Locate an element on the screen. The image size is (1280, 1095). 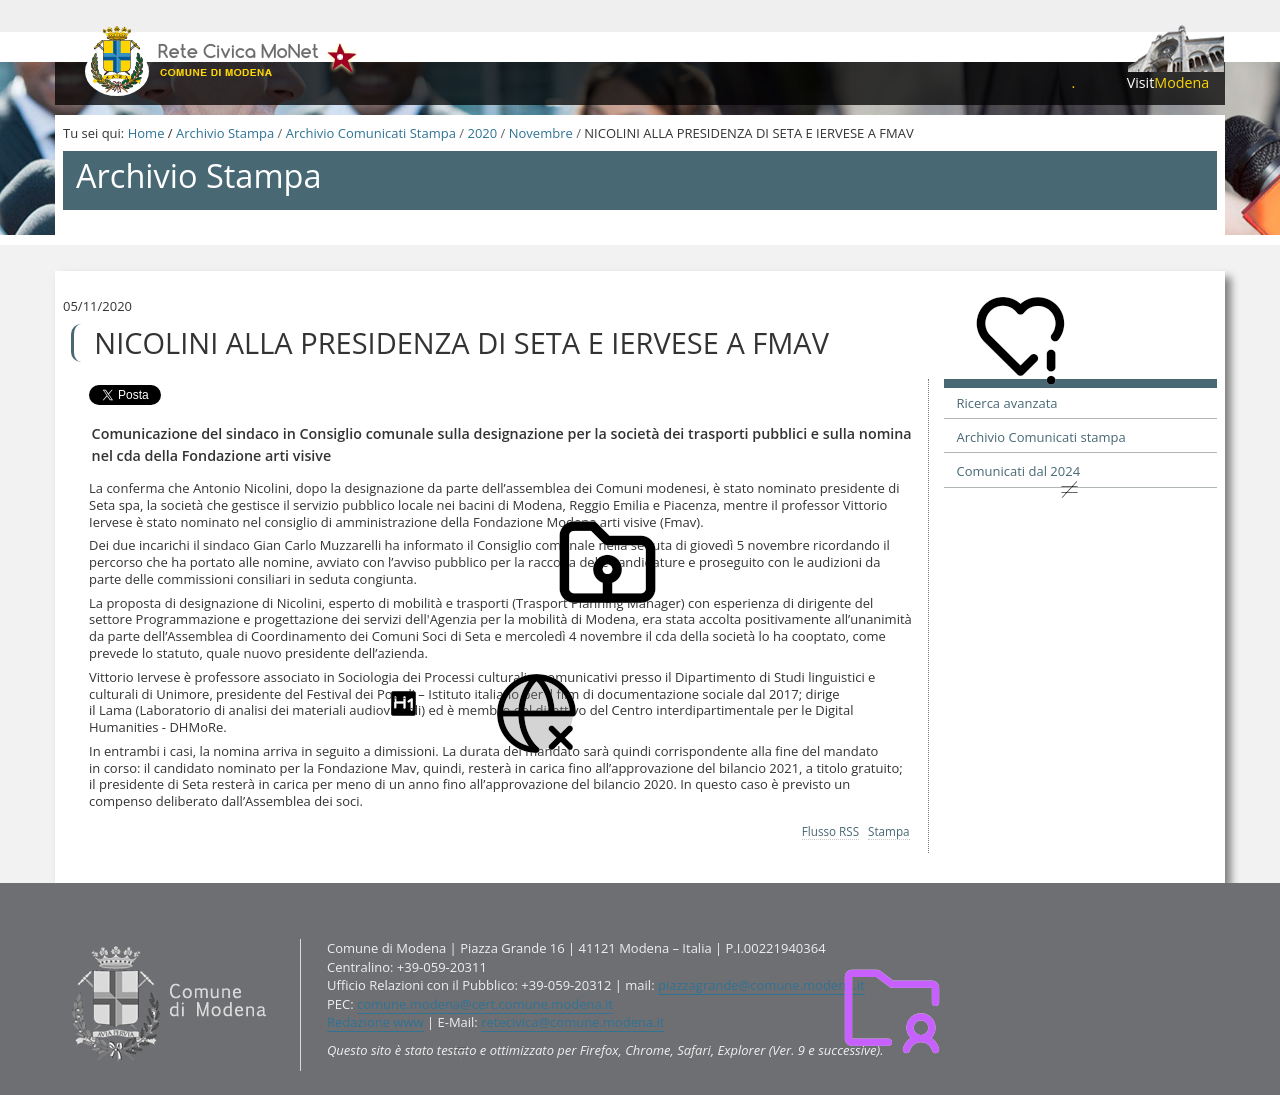
access root directory is located at coordinates (607, 564).